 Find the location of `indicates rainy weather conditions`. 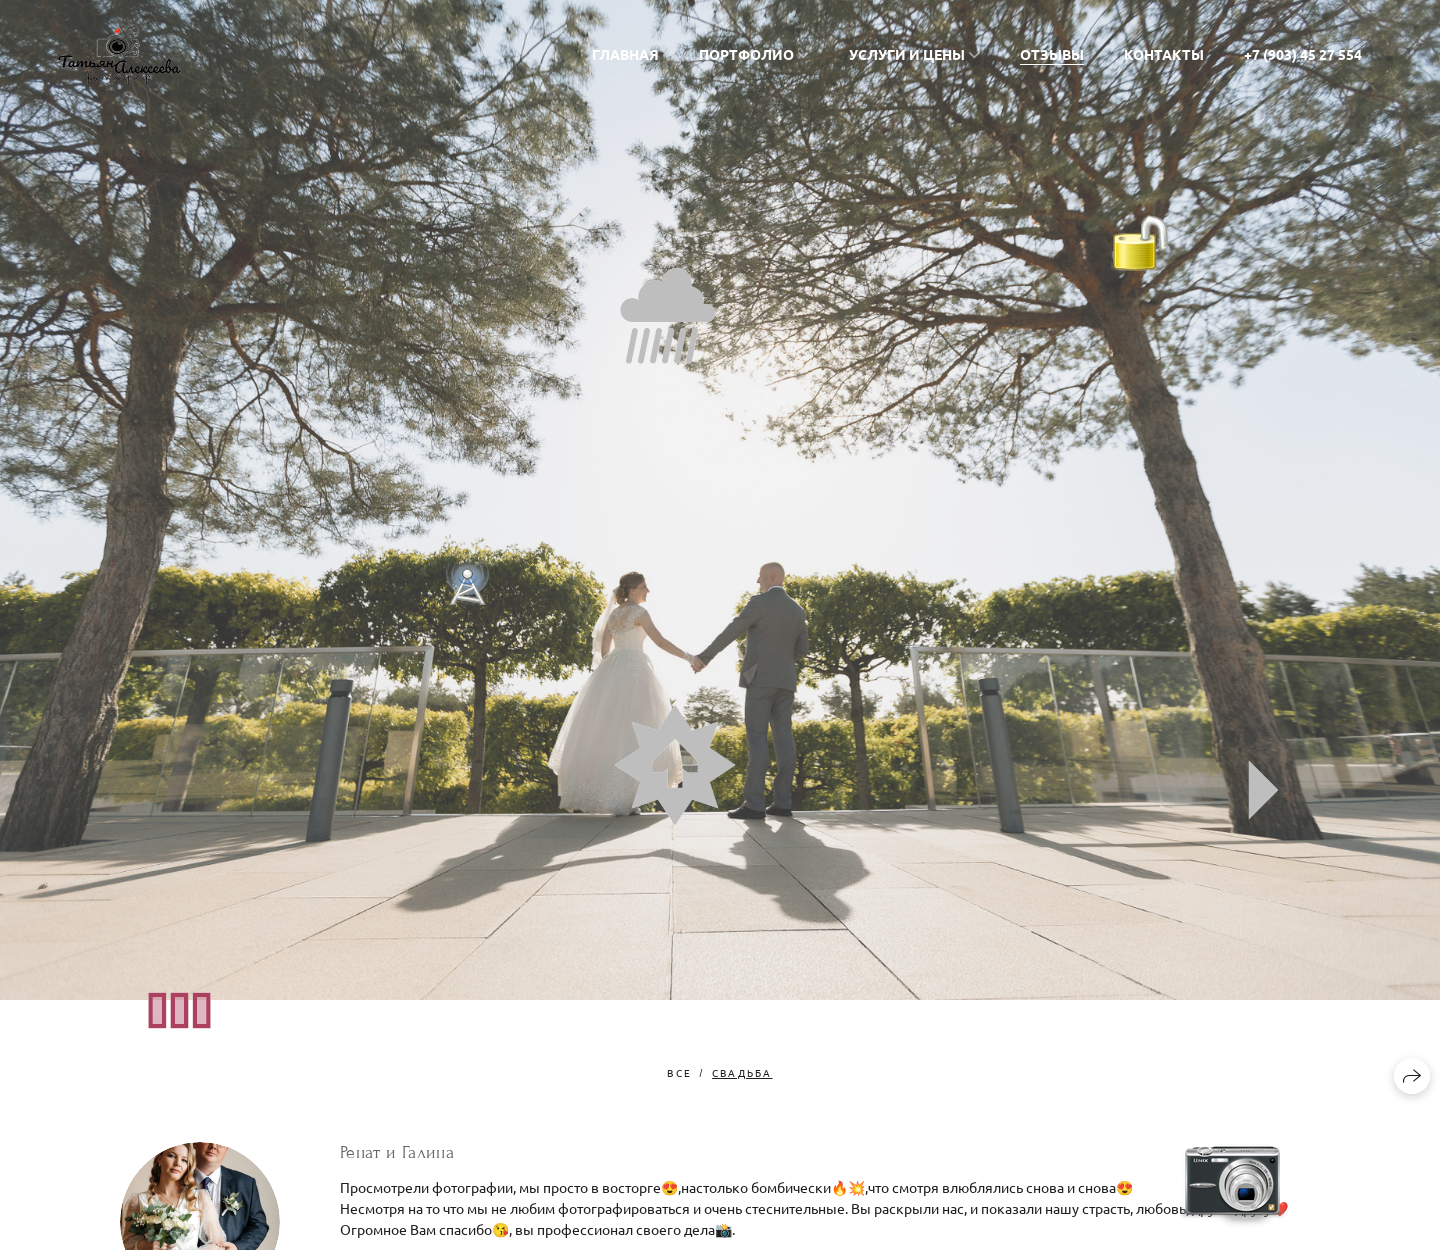

indicates rainy weather conditions is located at coordinates (668, 316).